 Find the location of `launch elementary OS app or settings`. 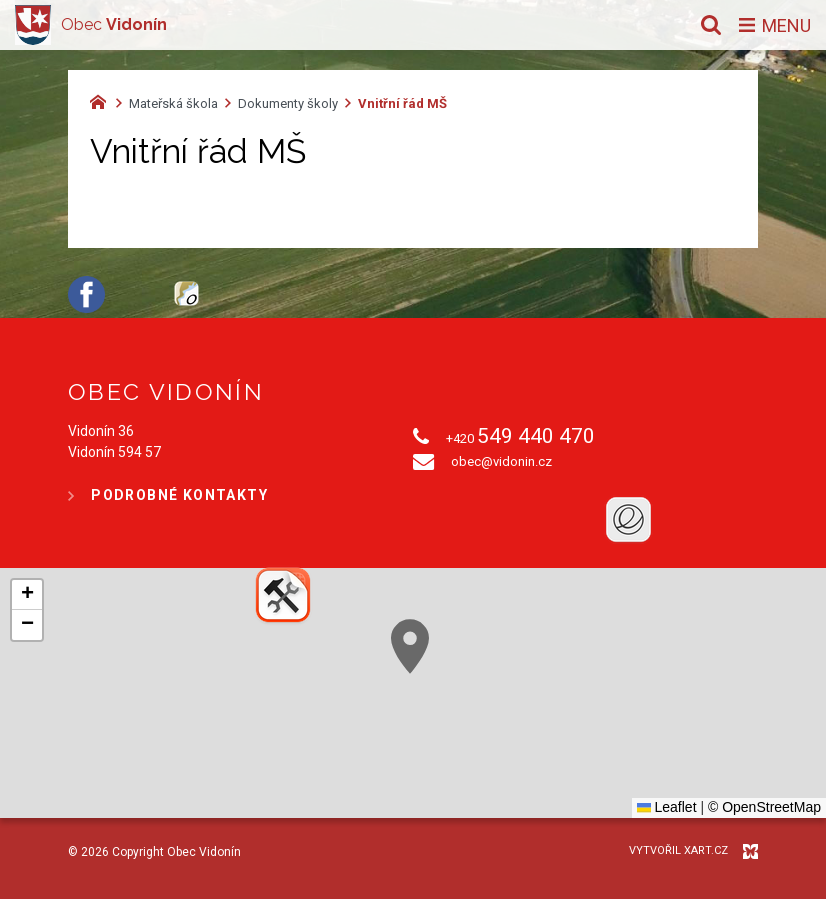

launch elementary OS app or settings is located at coordinates (628, 519).